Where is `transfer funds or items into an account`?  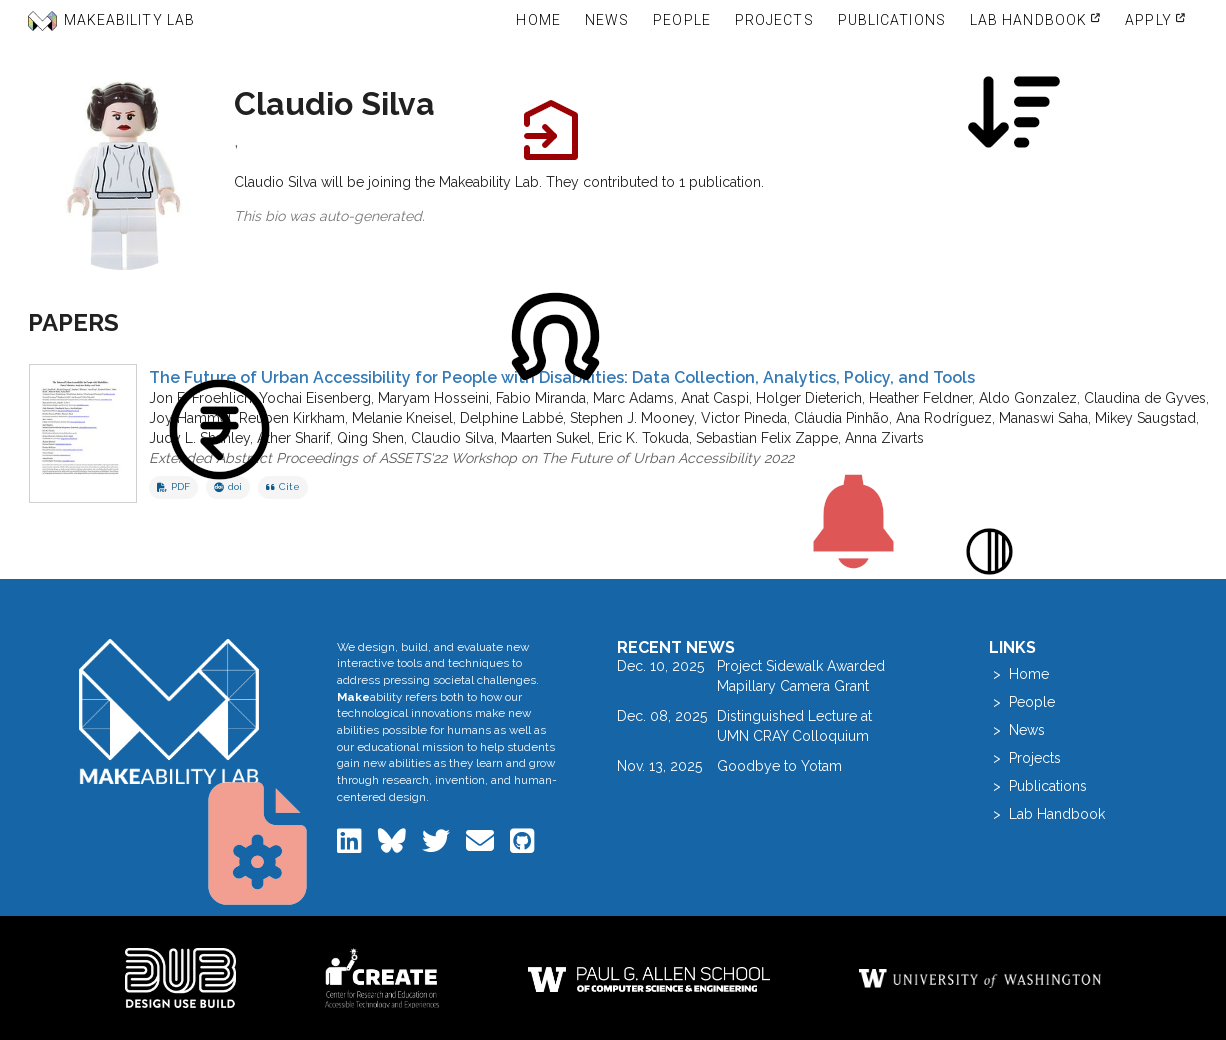 transfer funds or items into an account is located at coordinates (551, 130).